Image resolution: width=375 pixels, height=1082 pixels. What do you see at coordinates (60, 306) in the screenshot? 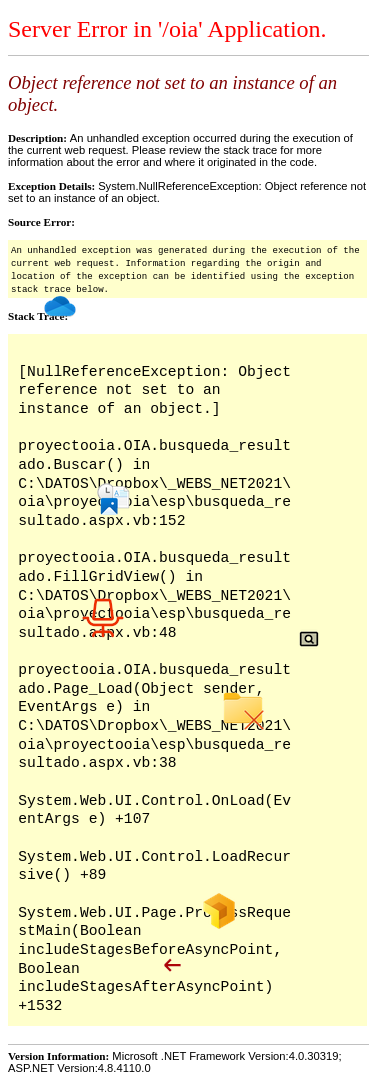
I see `Microsoft OneDrive cloud storage status indicator` at bounding box center [60, 306].